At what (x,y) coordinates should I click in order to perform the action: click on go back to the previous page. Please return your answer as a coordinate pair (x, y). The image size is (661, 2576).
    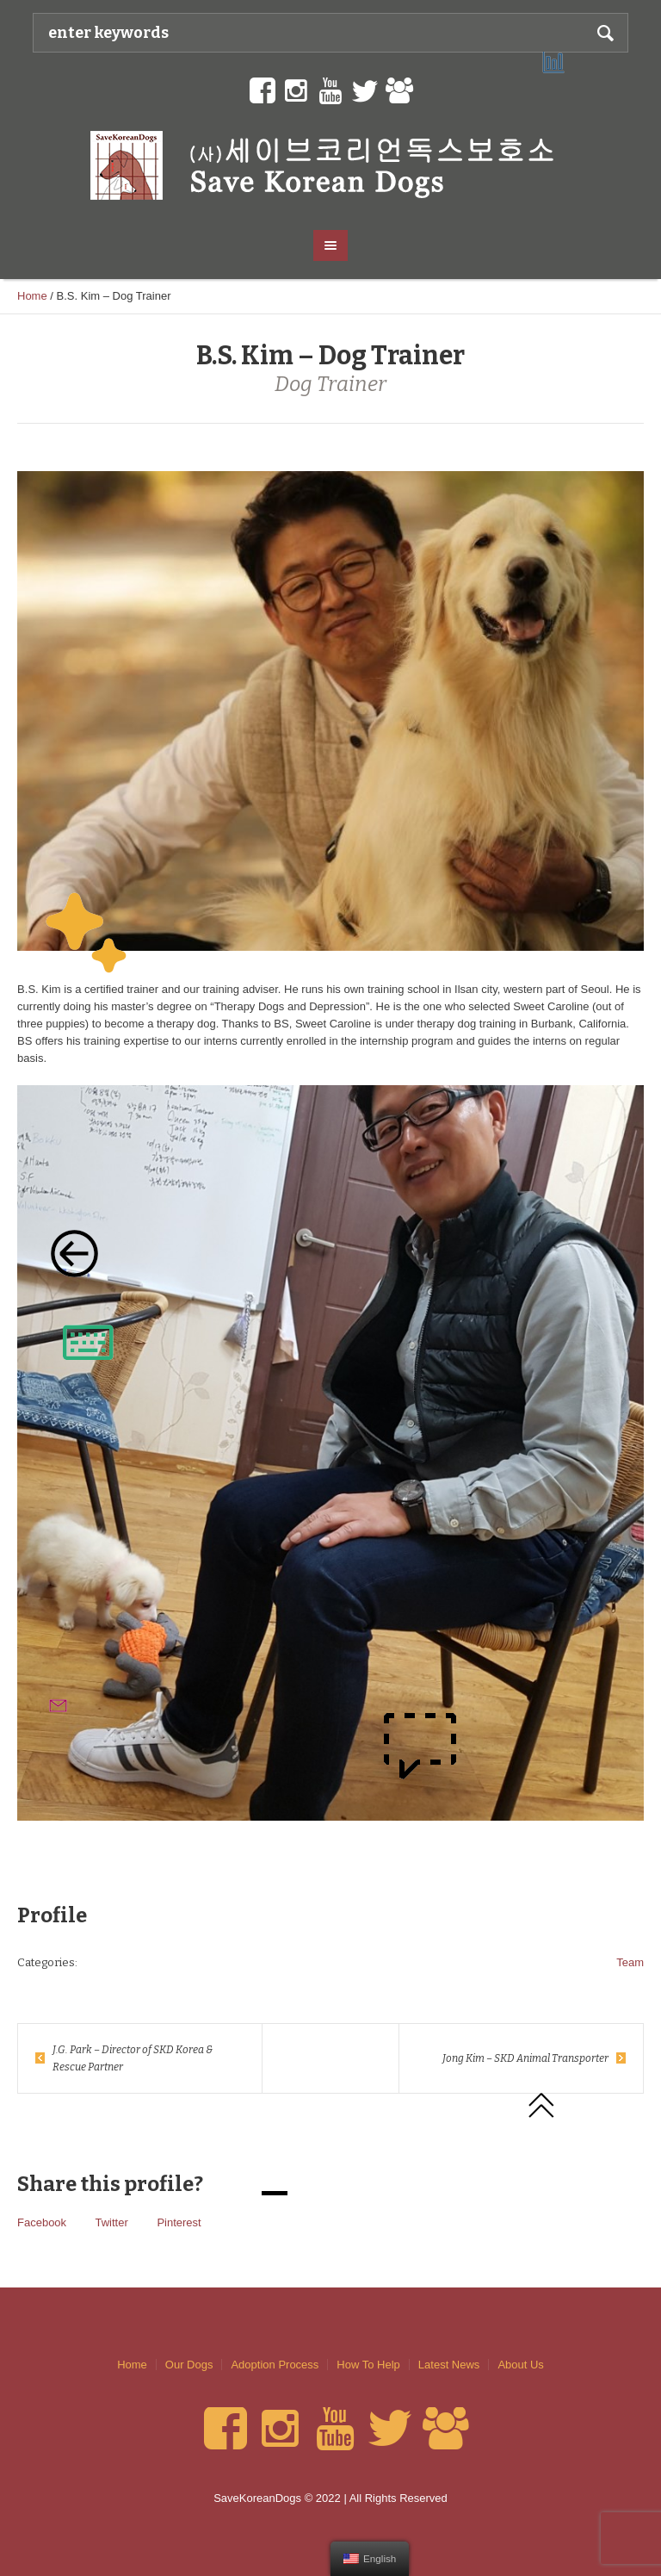
    Looking at the image, I should click on (74, 1253).